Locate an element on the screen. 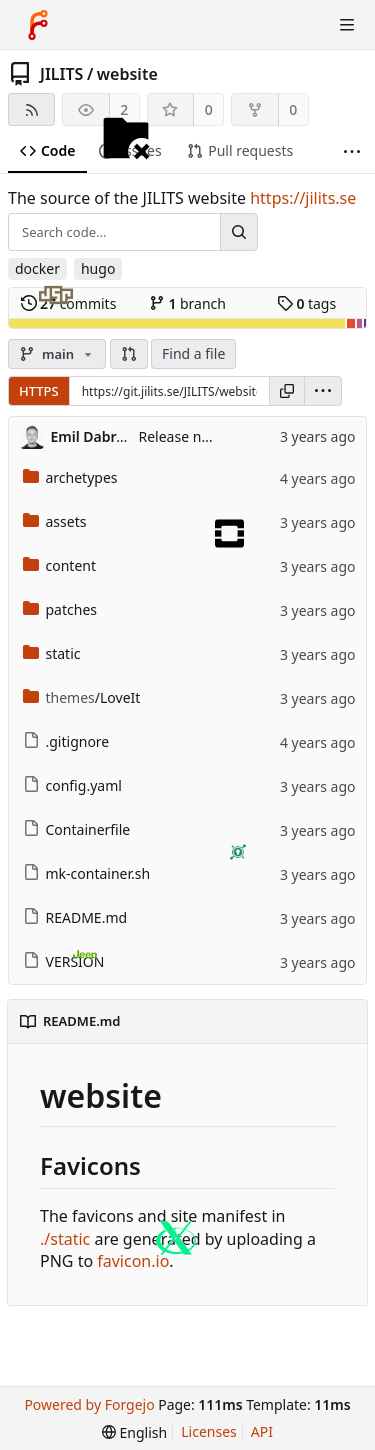  keycdn content delivery network logo is located at coordinates (238, 852).